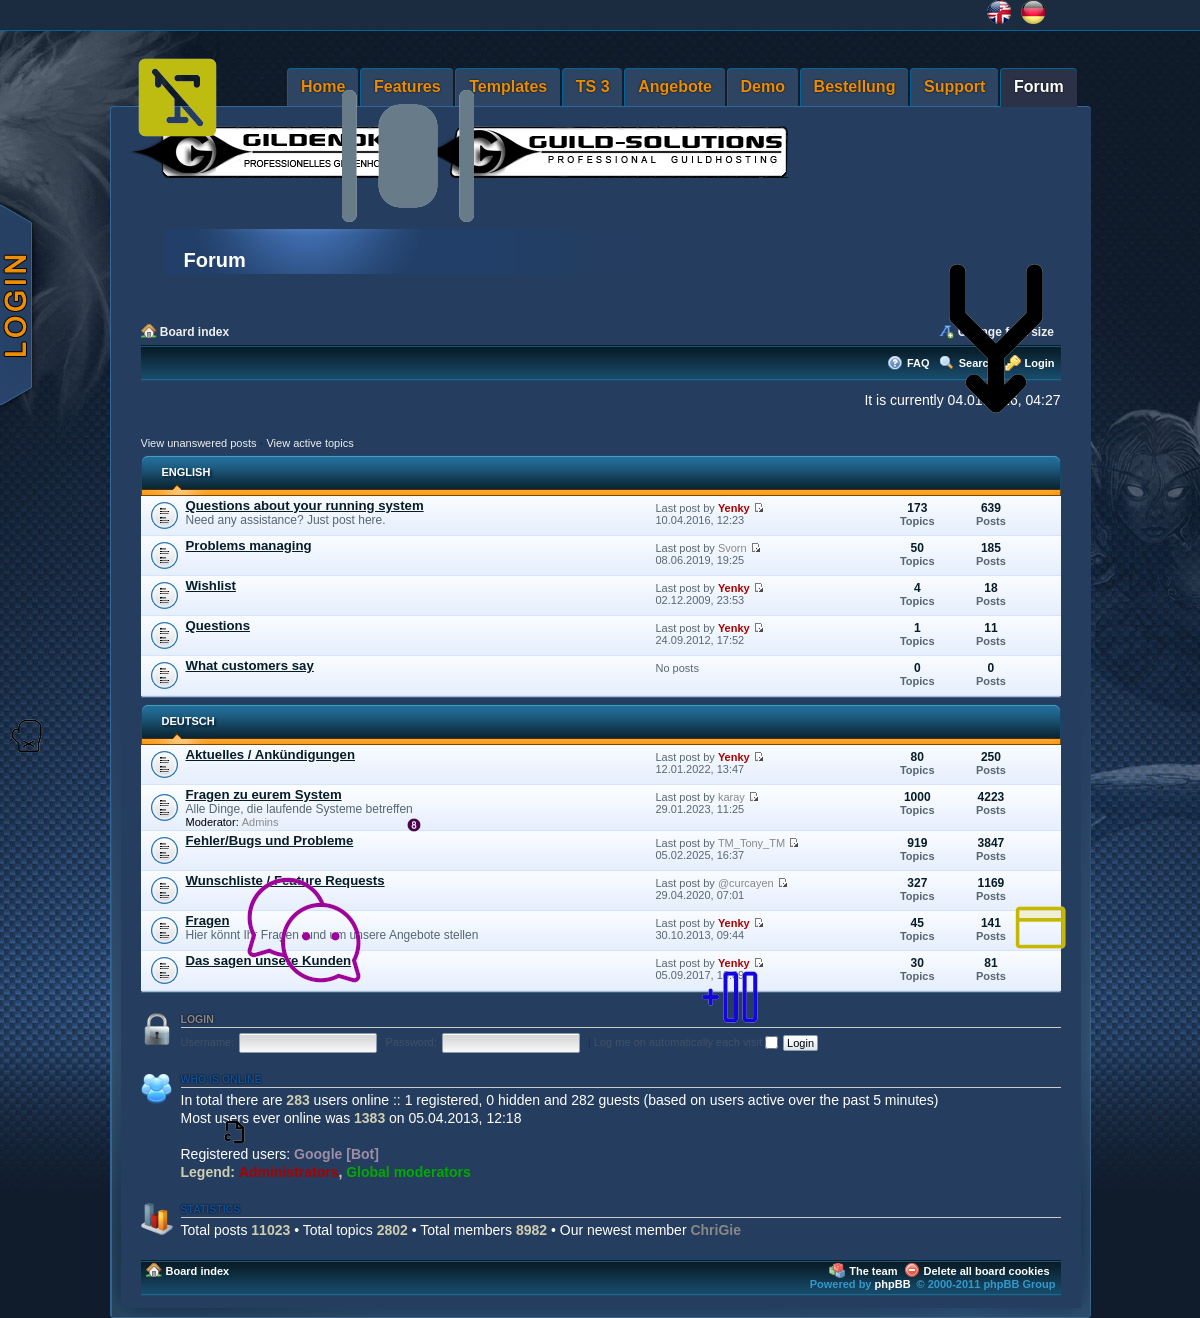 The image size is (1200, 1318). I want to click on merge branches or items together, so click(996, 333).